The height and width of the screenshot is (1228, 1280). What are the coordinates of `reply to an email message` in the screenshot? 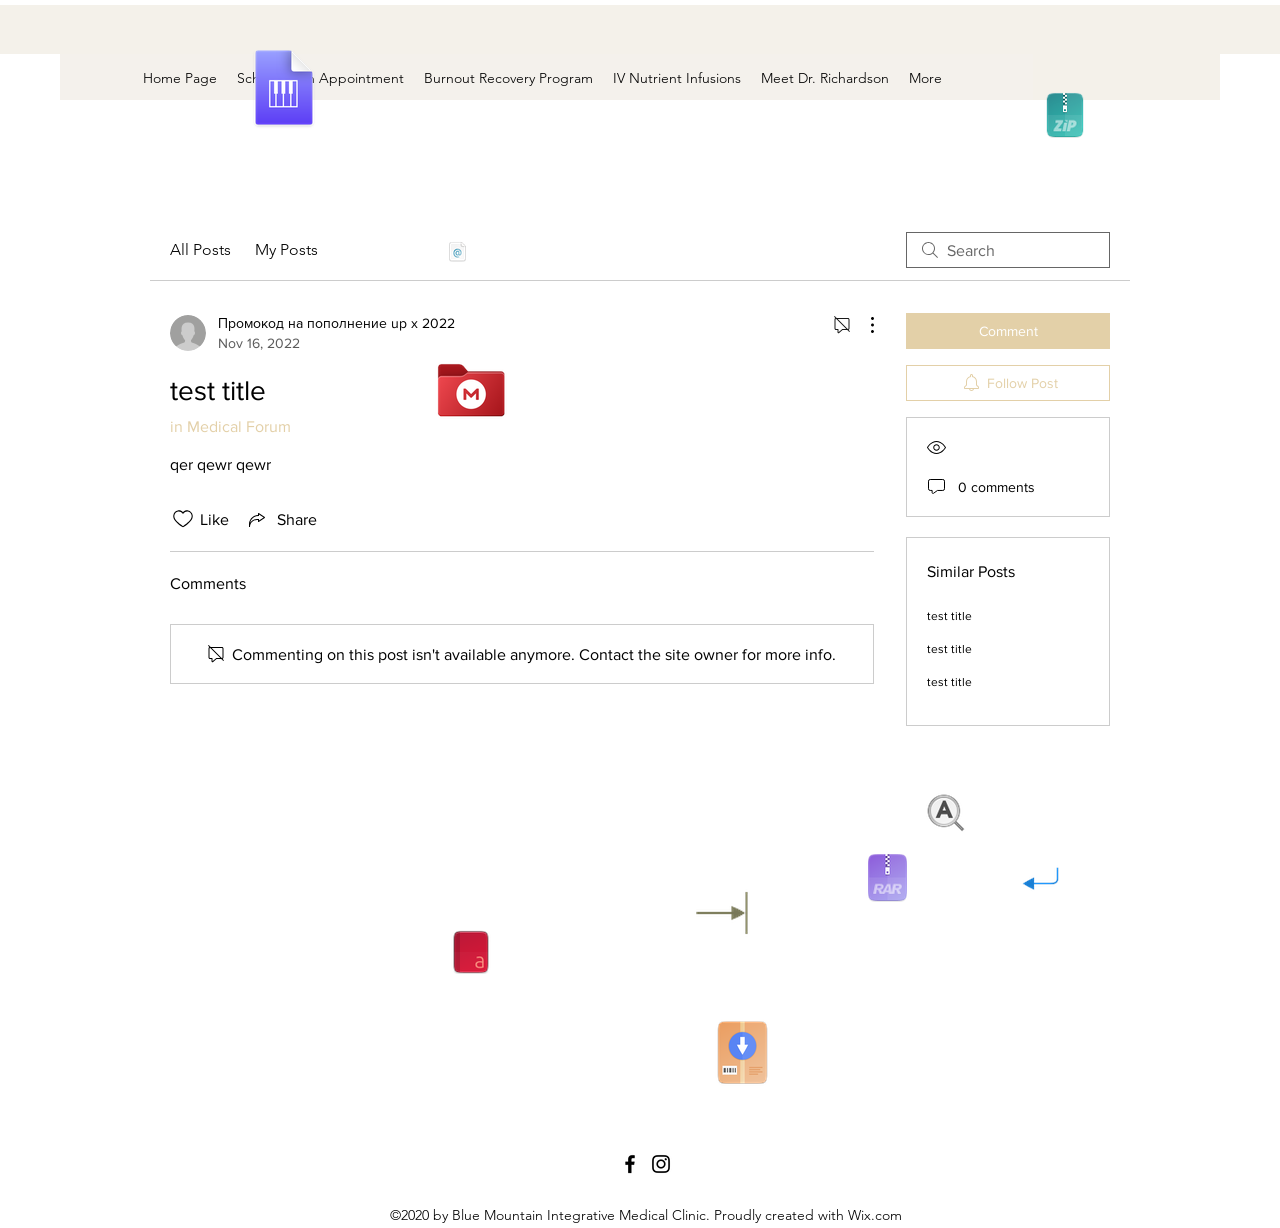 It's located at (1040, 876).